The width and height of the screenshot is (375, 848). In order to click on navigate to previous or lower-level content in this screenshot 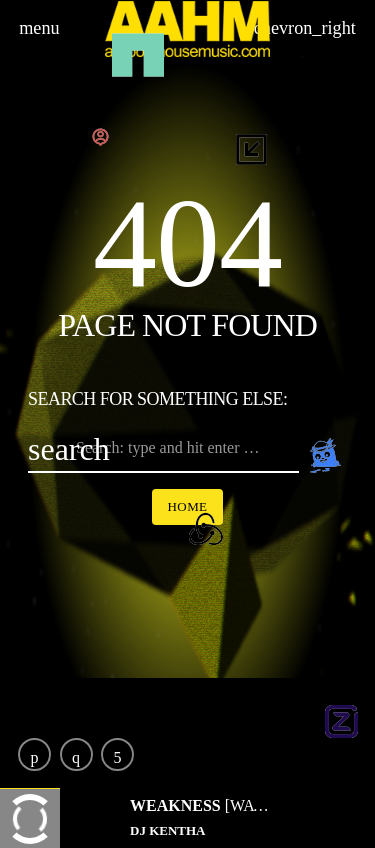, I will do `click(251, 149)`.